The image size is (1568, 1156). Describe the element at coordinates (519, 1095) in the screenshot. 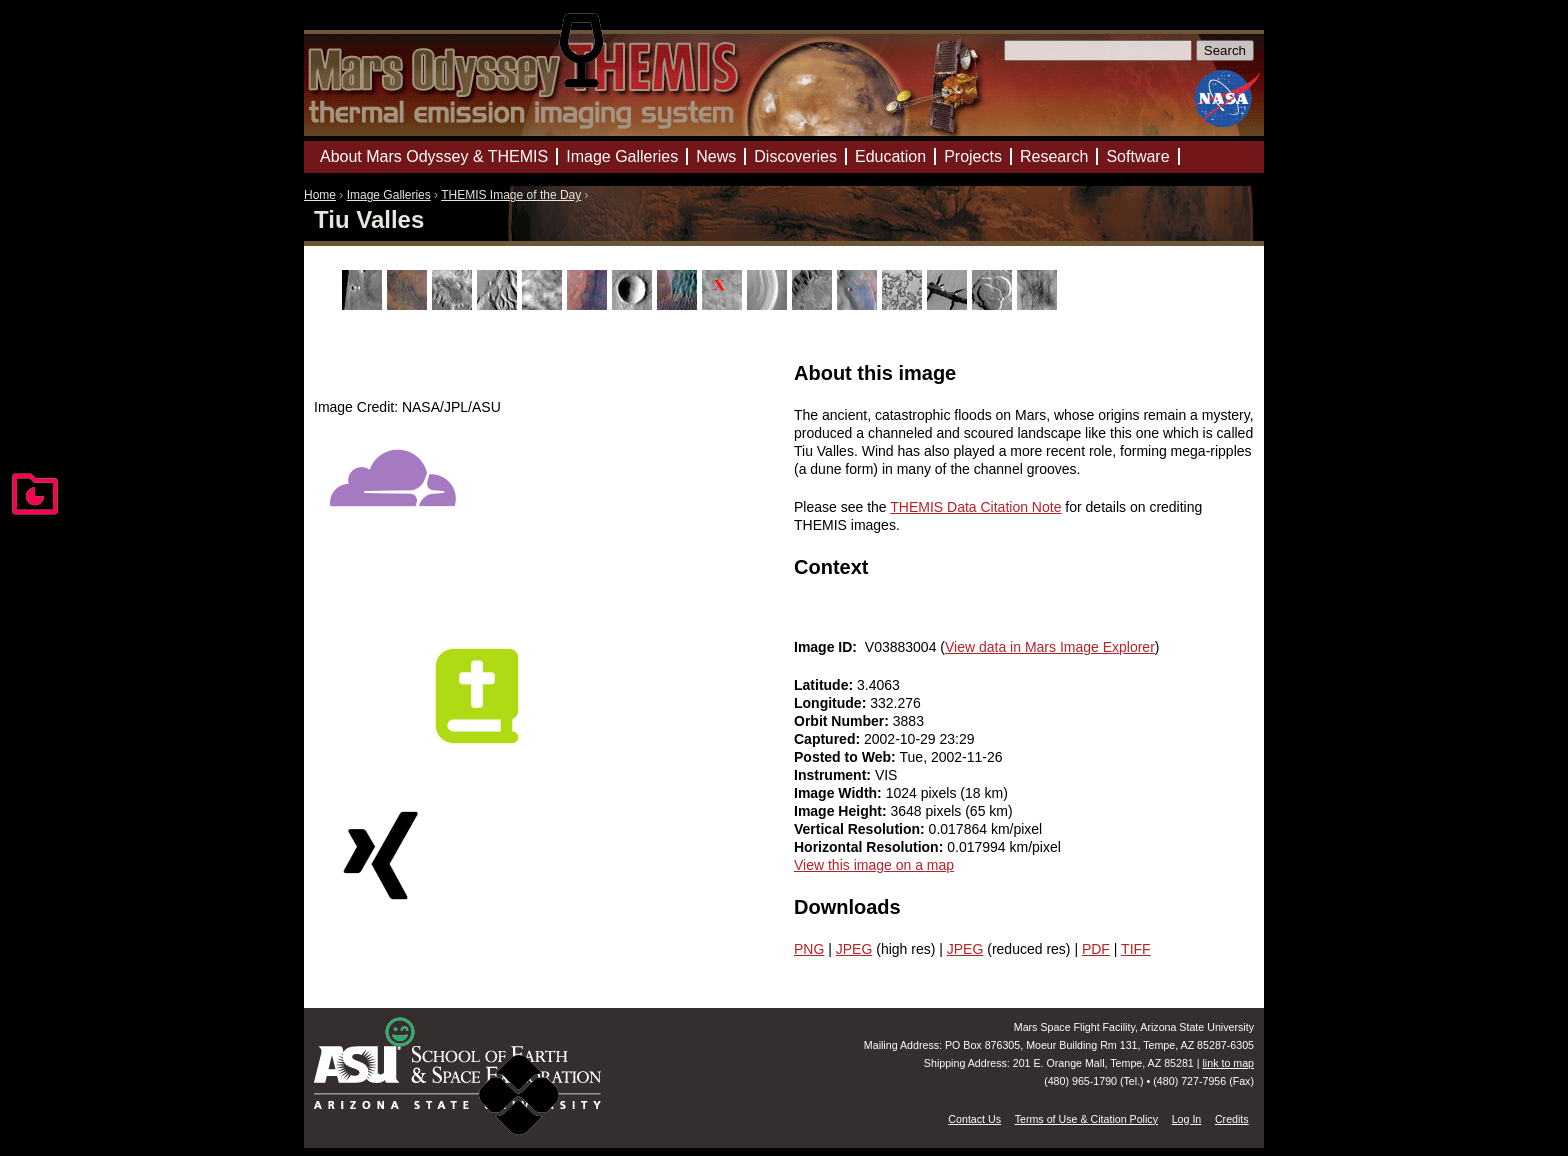

I see `pay with pix instant payment` at that location.